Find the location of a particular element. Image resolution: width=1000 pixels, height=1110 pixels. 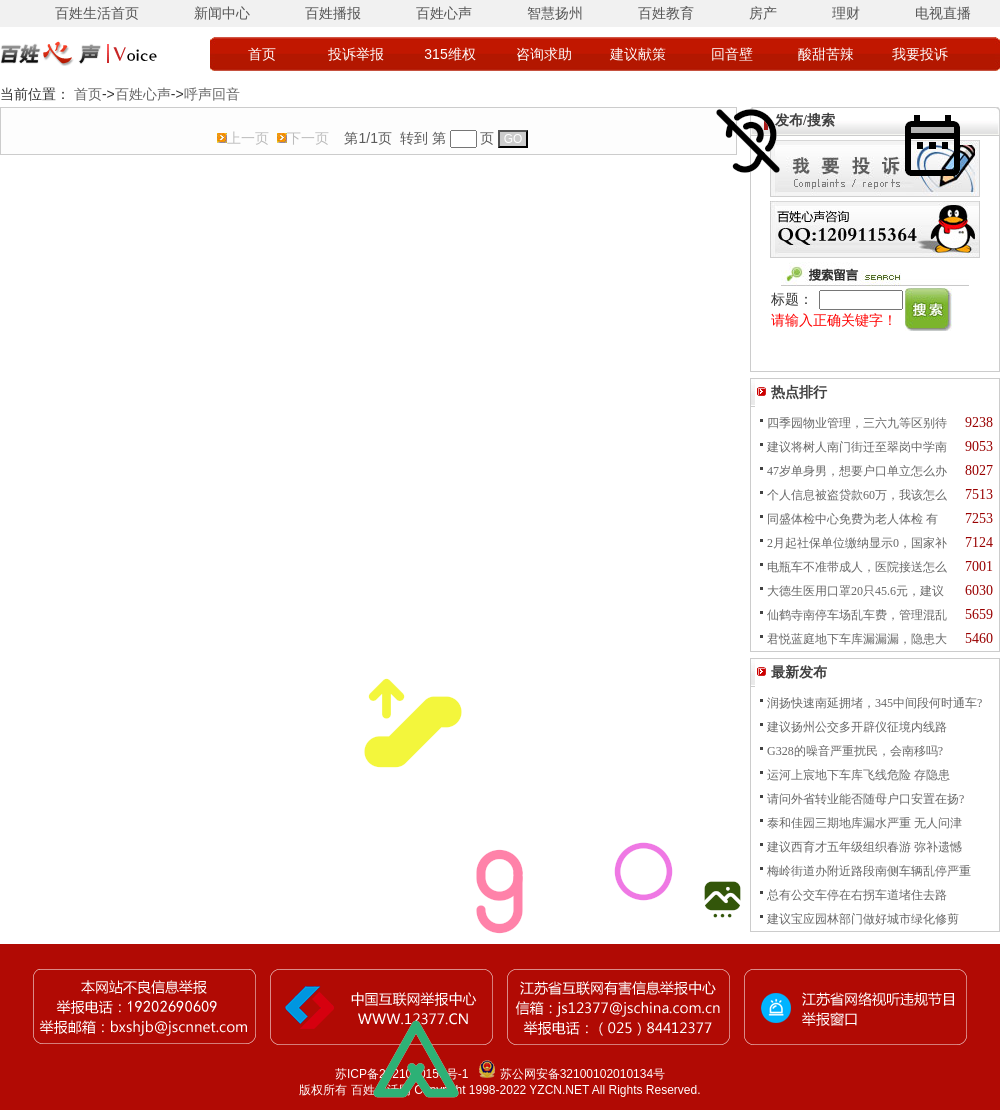

mute audio or disable listening is located at coordinates (748, 141).